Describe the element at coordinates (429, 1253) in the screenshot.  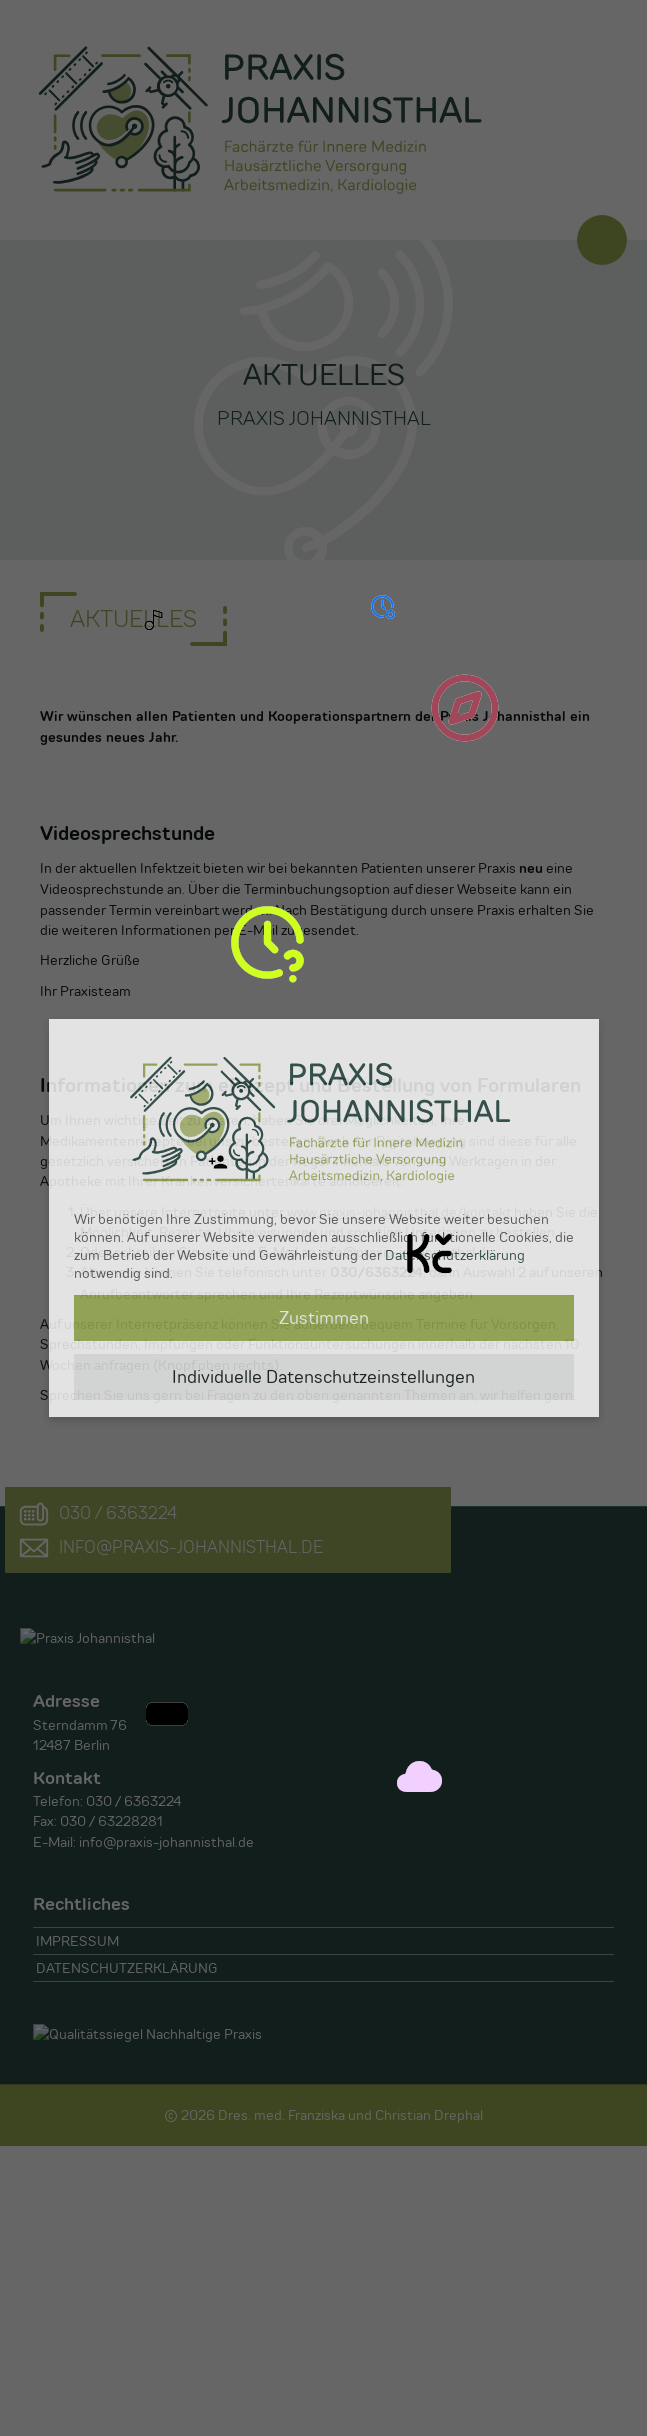
I see `select czech koruna as currency` at that location.